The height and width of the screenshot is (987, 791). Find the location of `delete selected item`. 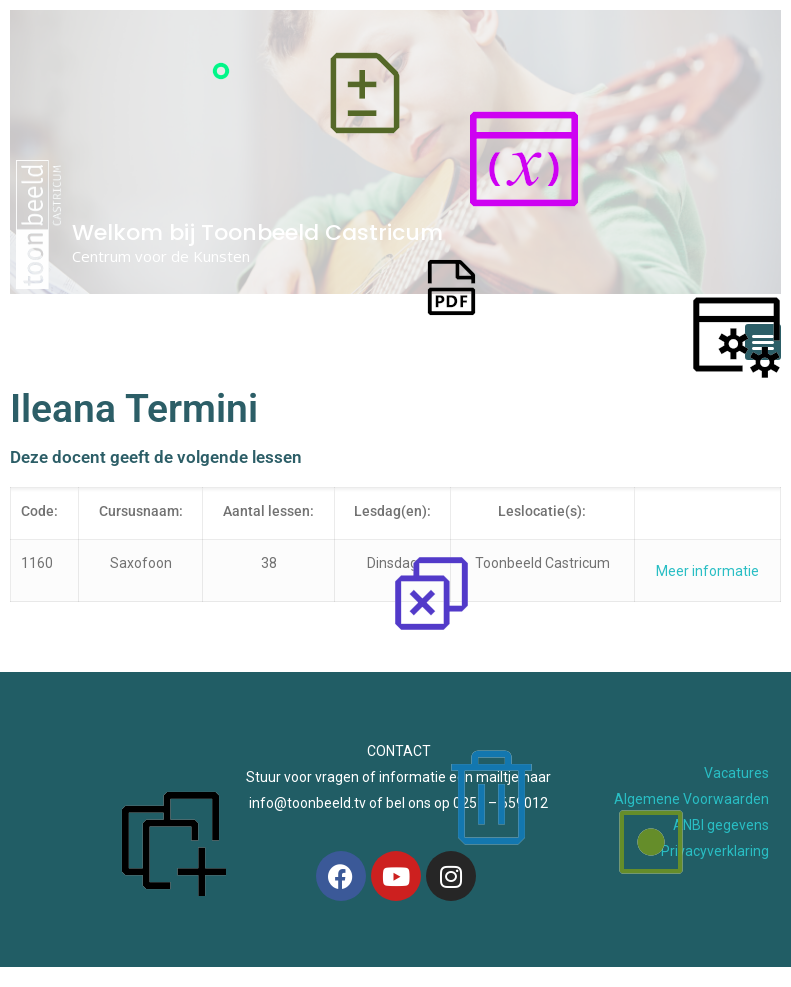

delete selected item is located at coordinates (491, 797).